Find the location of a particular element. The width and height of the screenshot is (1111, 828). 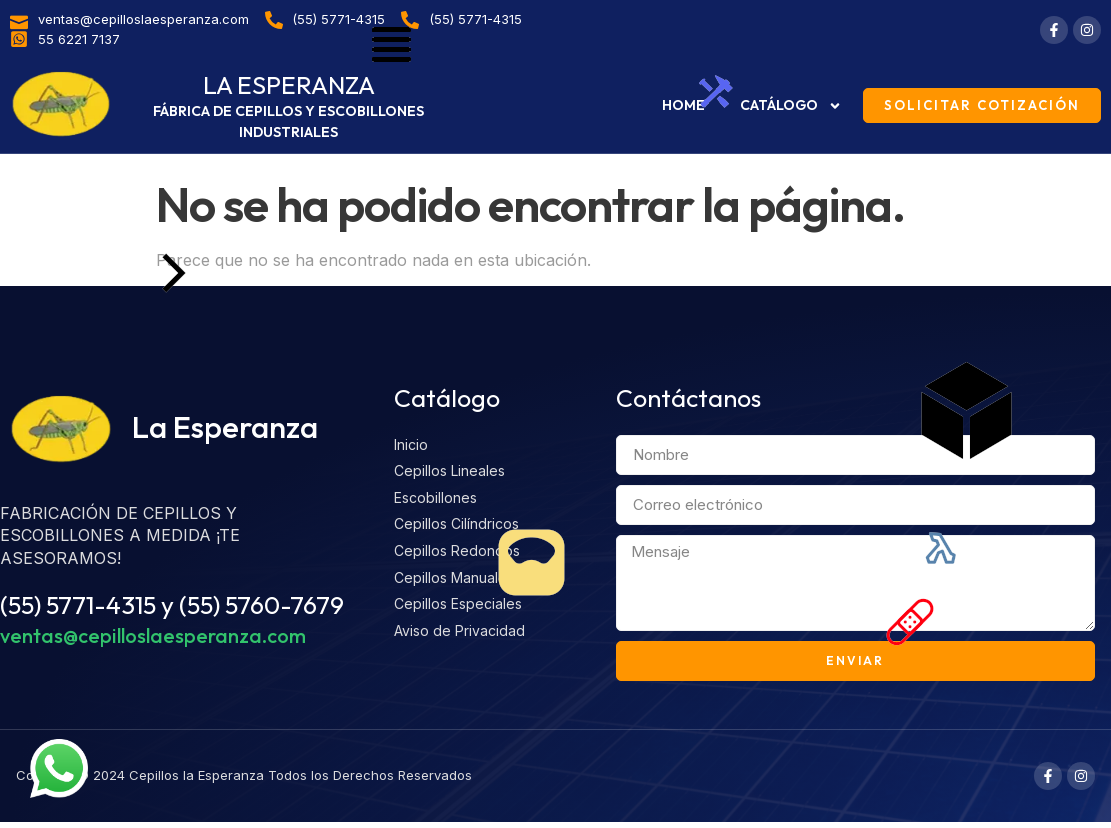

access first aid or medical information is located at coordinates (910, 622).